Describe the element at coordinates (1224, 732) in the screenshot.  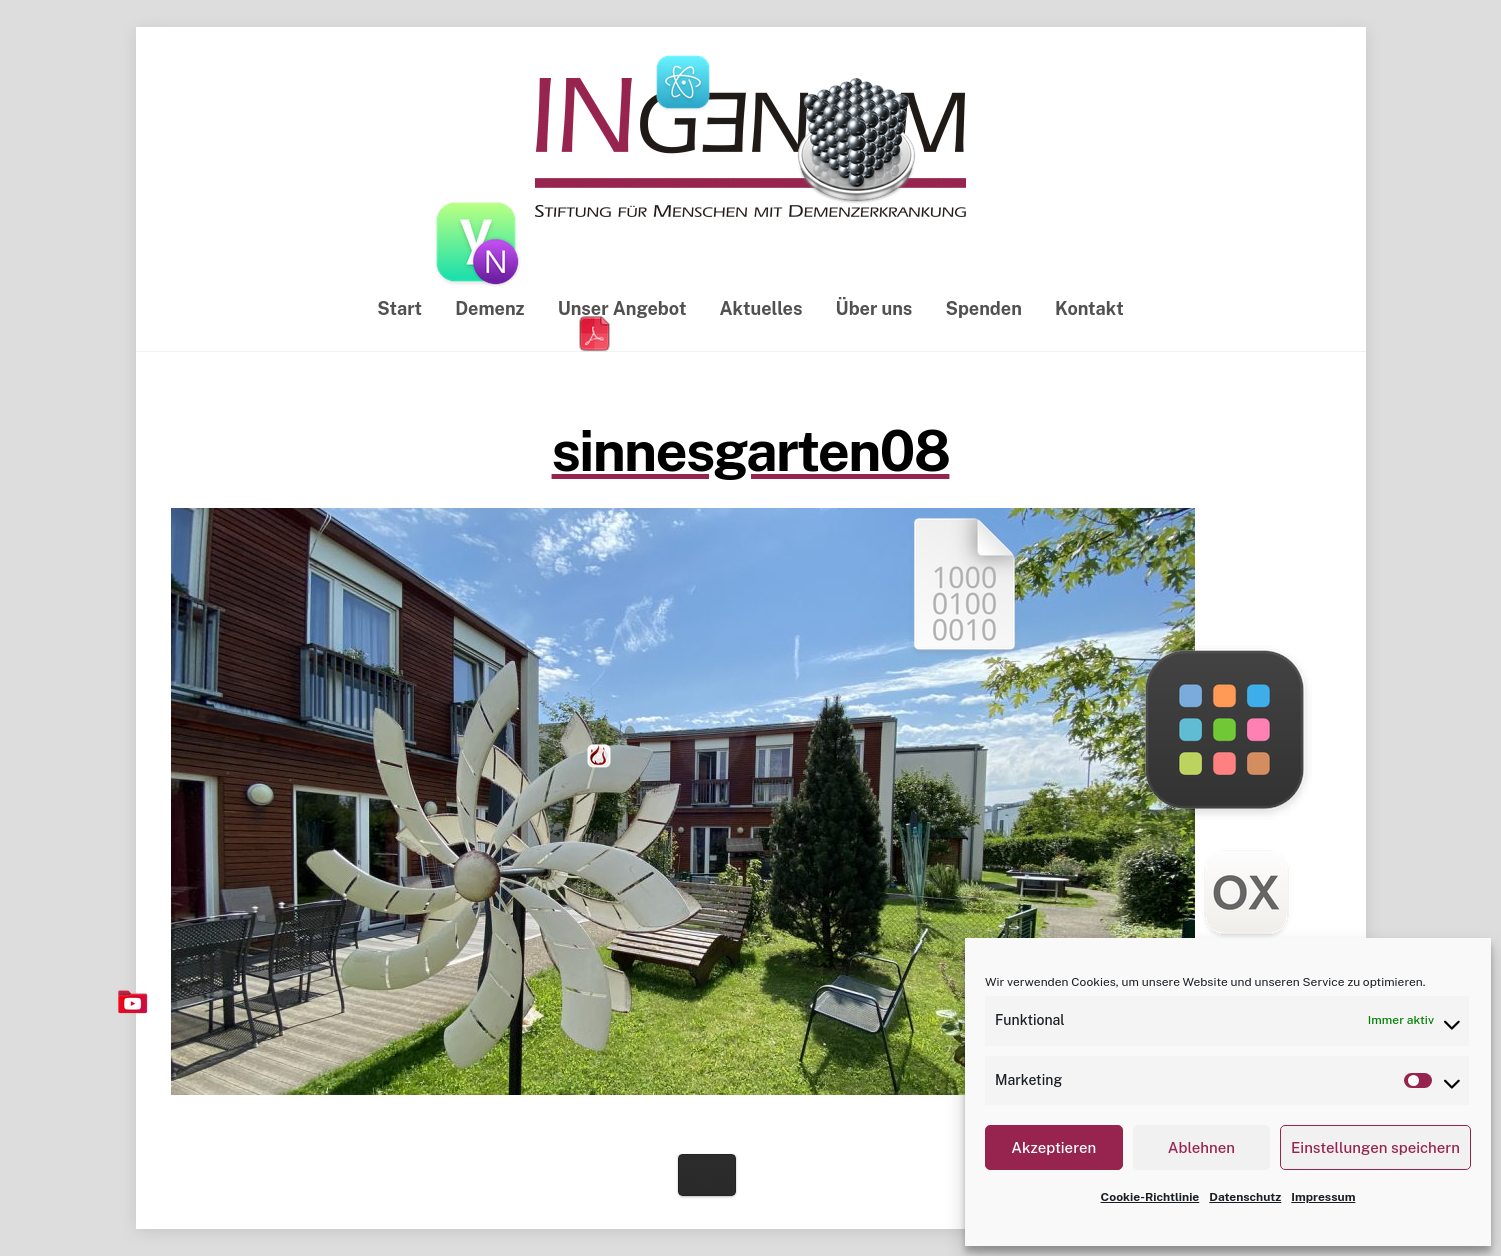
I see `customize desktop icon appearance and arrangement` at that location.